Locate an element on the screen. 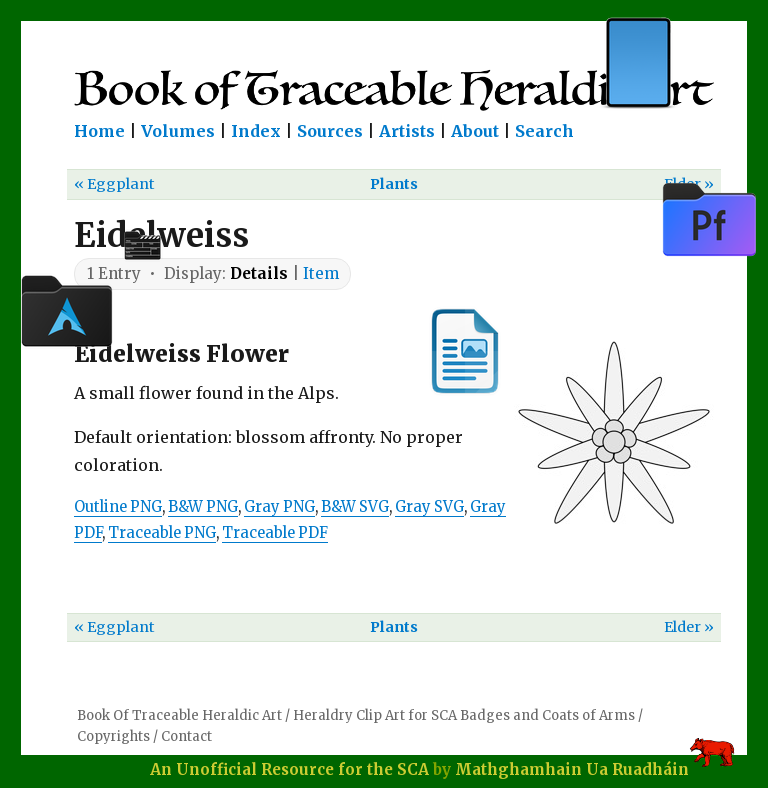 This screenshot has height=788, width=768. open Adobe Portfolio project folder is located at coordinates (709, 222).